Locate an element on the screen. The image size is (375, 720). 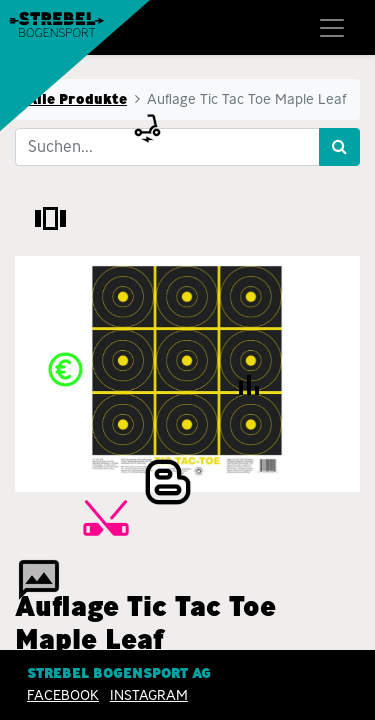
view balance in euros is located at coordinates (65, 369).